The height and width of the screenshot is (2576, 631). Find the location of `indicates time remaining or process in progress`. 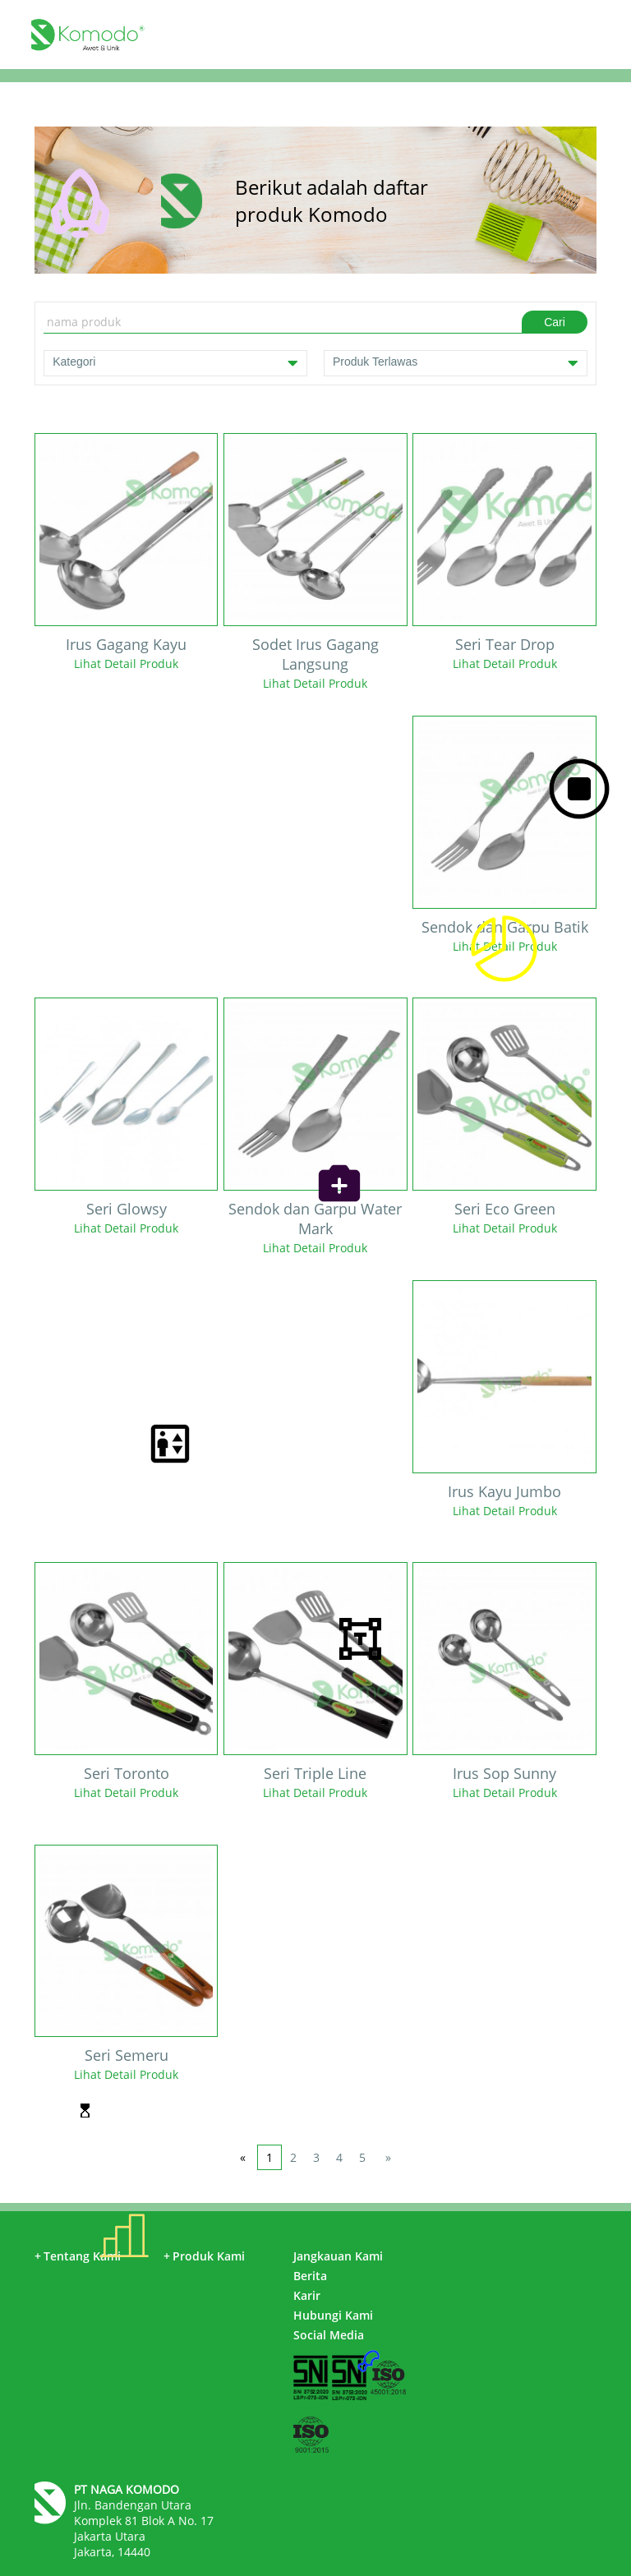

indicates time remaining or process in progress is located at coordinates (85, 2110).